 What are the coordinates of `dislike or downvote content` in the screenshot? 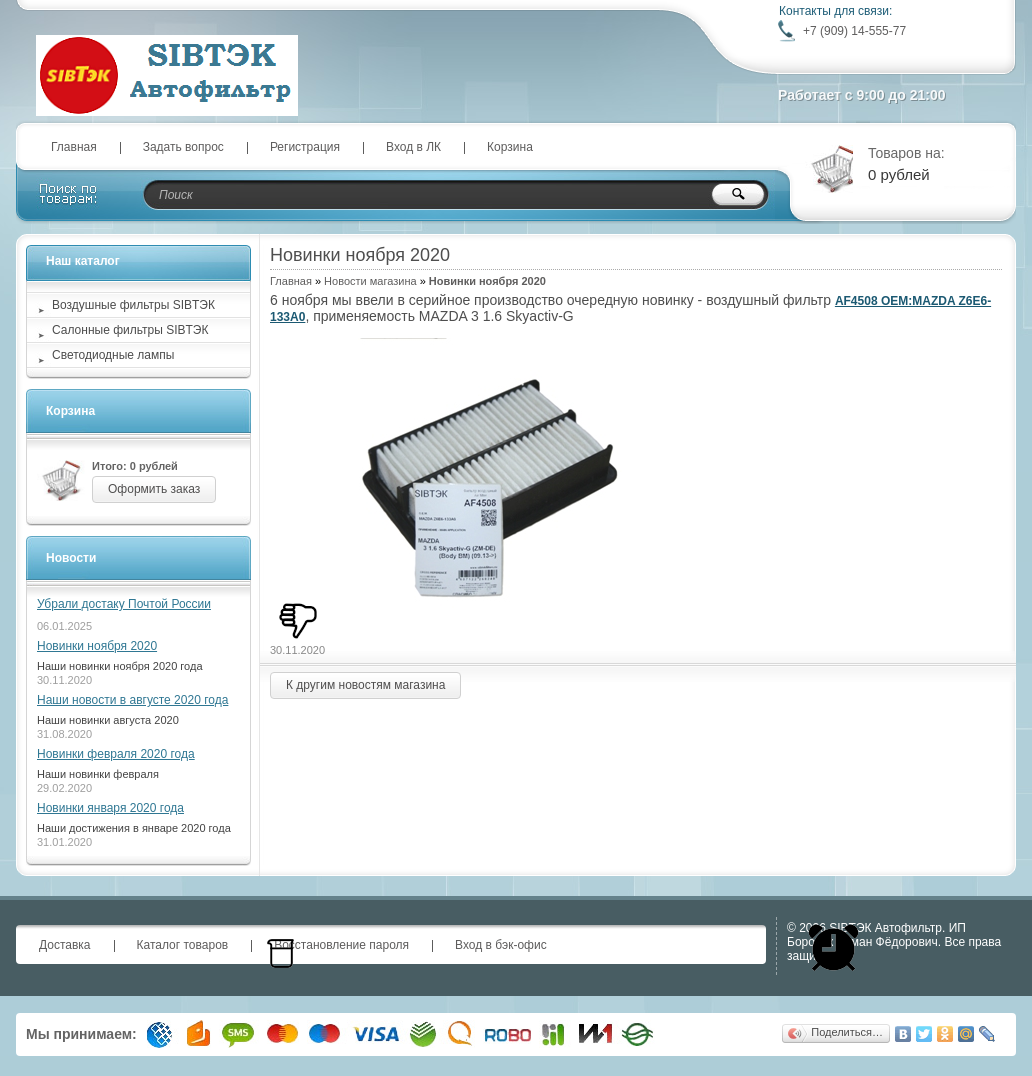 It's located at (298, 621).